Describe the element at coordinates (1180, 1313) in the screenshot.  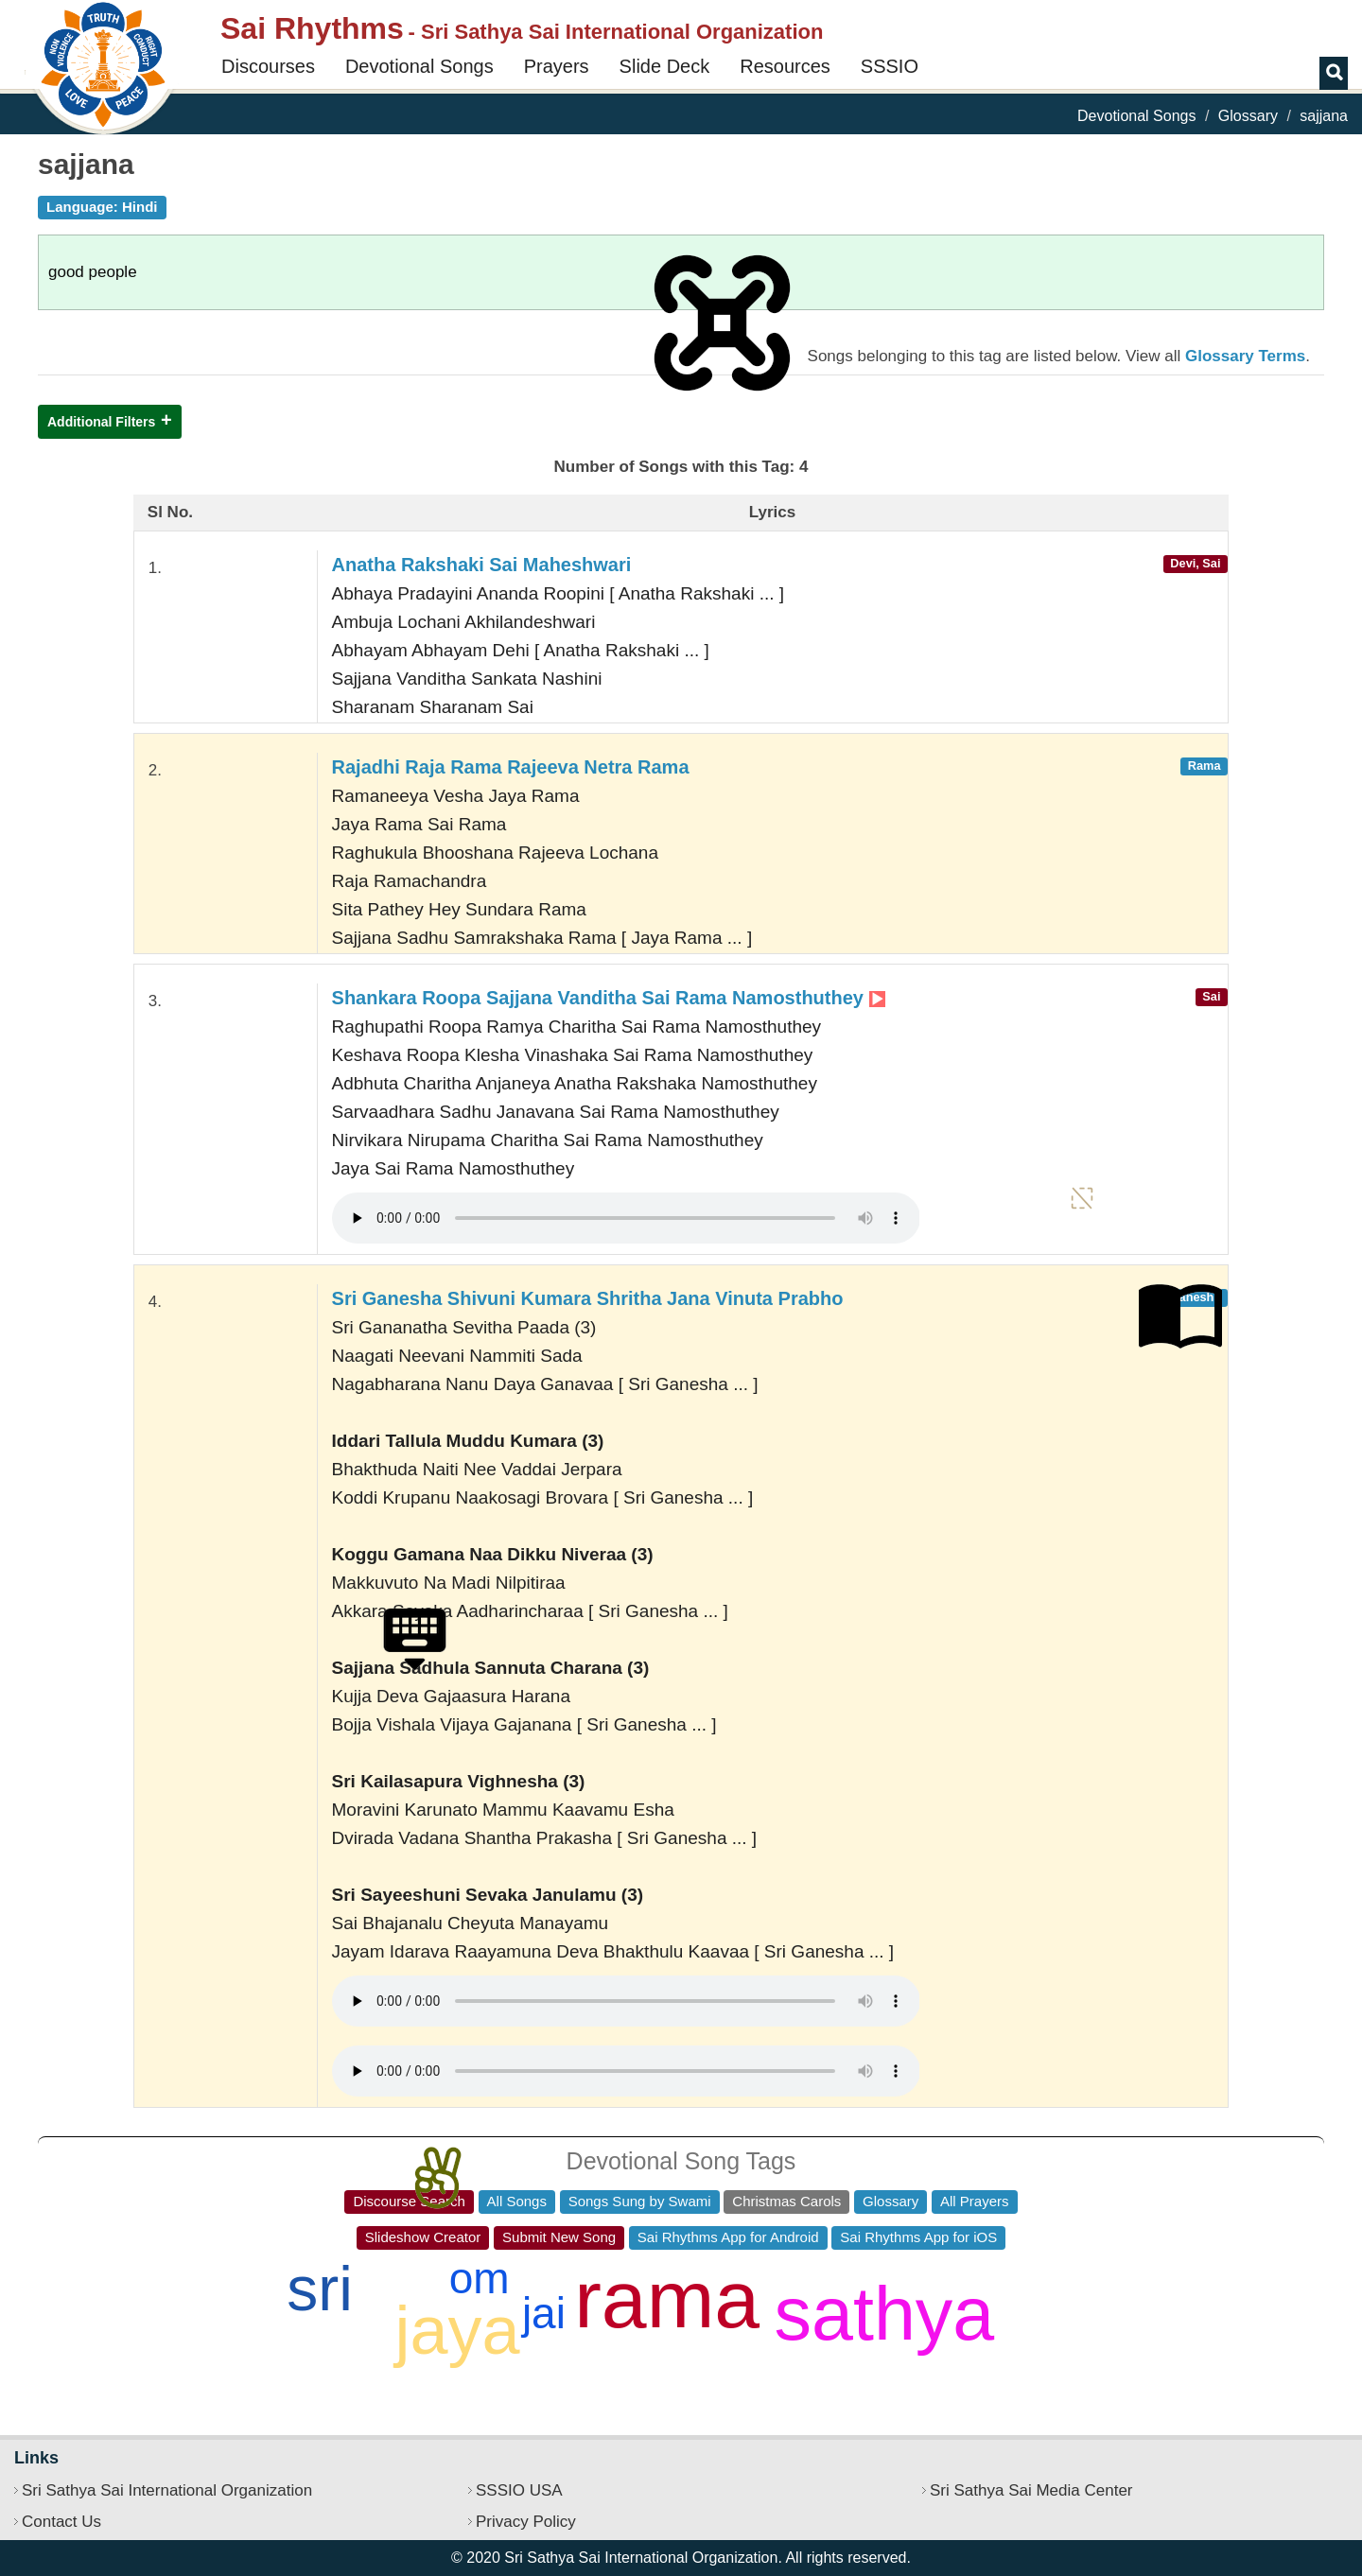
I see `import contacts from address book` at that location.